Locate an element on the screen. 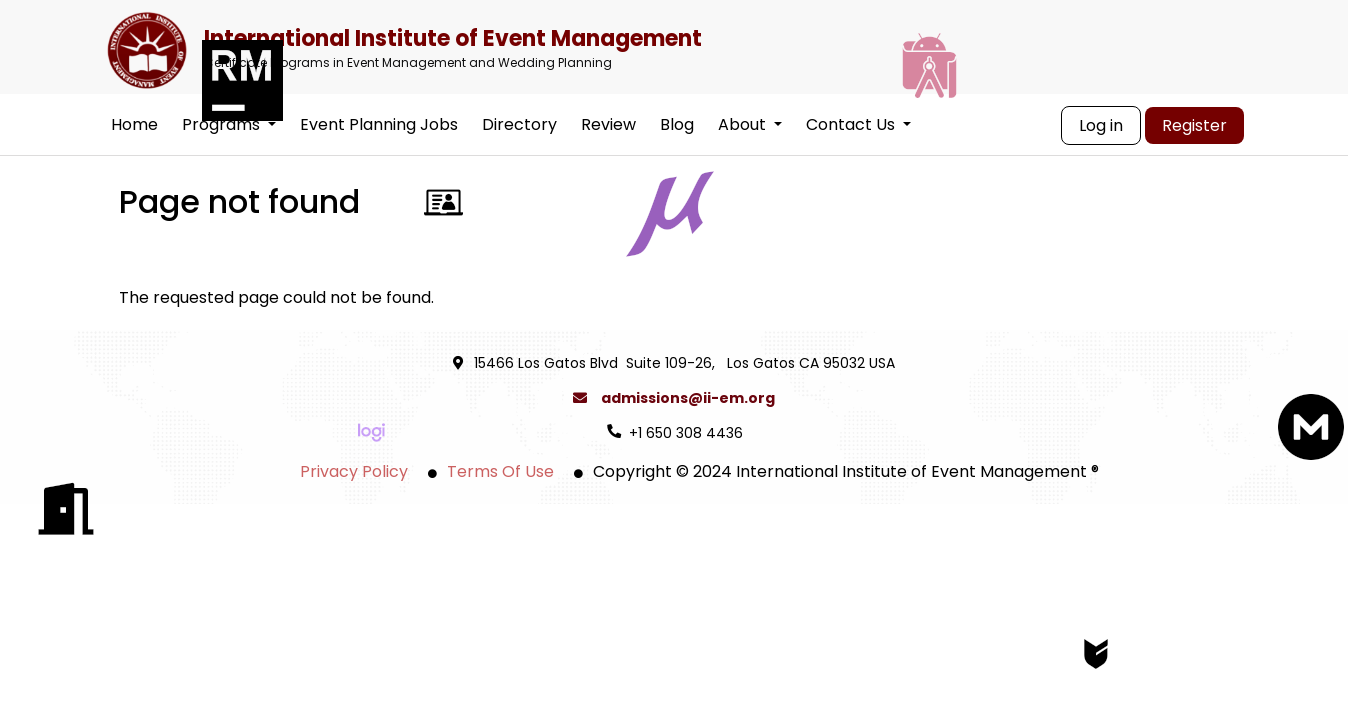 This screenshot has width=1348, height=720. visit Big Cartel website or app is located at coordinates (1096, 654).